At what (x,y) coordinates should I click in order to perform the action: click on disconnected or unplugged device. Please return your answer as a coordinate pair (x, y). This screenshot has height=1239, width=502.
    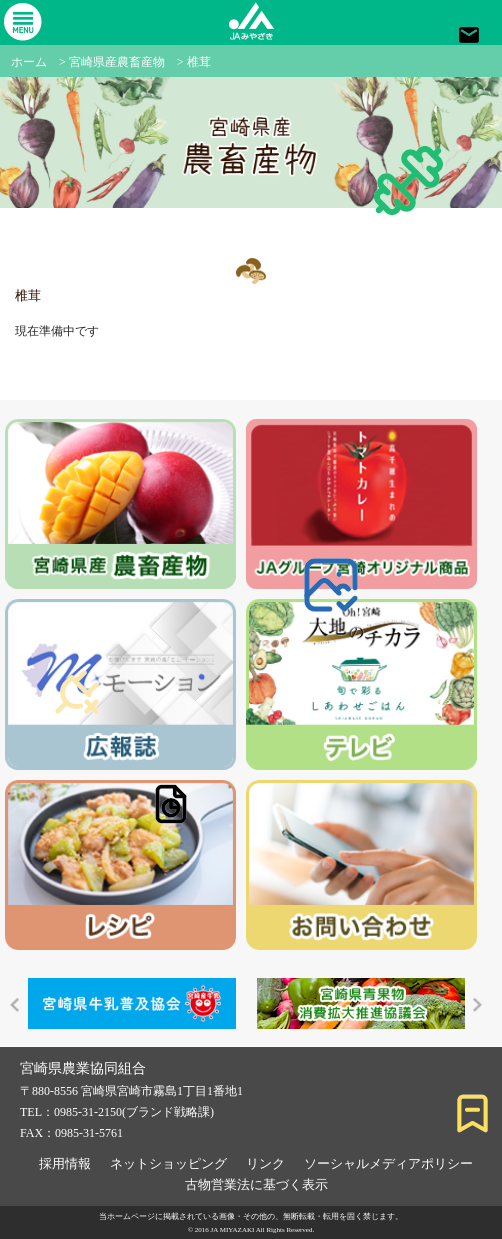
    Looking at the image, I should click on (77, 692).